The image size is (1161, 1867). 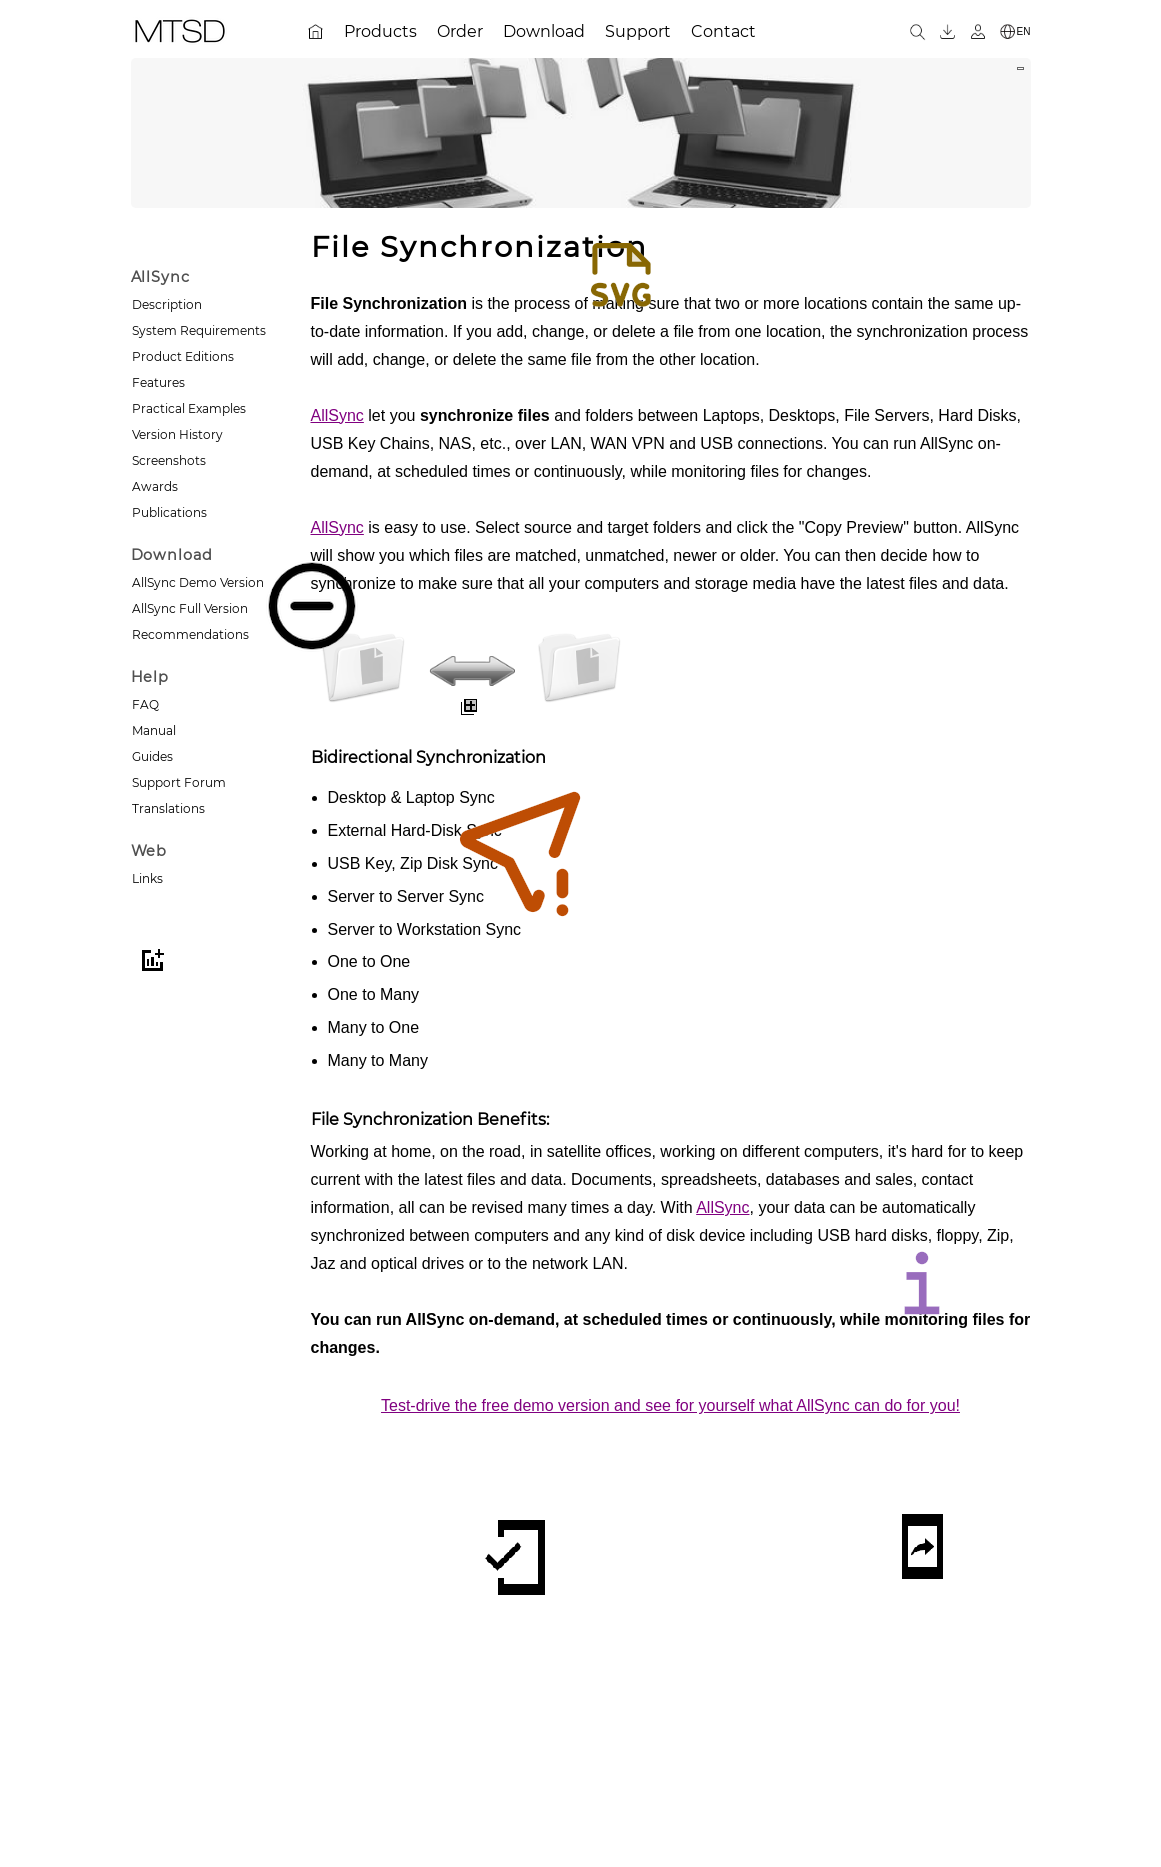 What do you see at coordinates (922, 1283) in the screenshot?
I see `view more information or details` at bounding box center [922, 1283].